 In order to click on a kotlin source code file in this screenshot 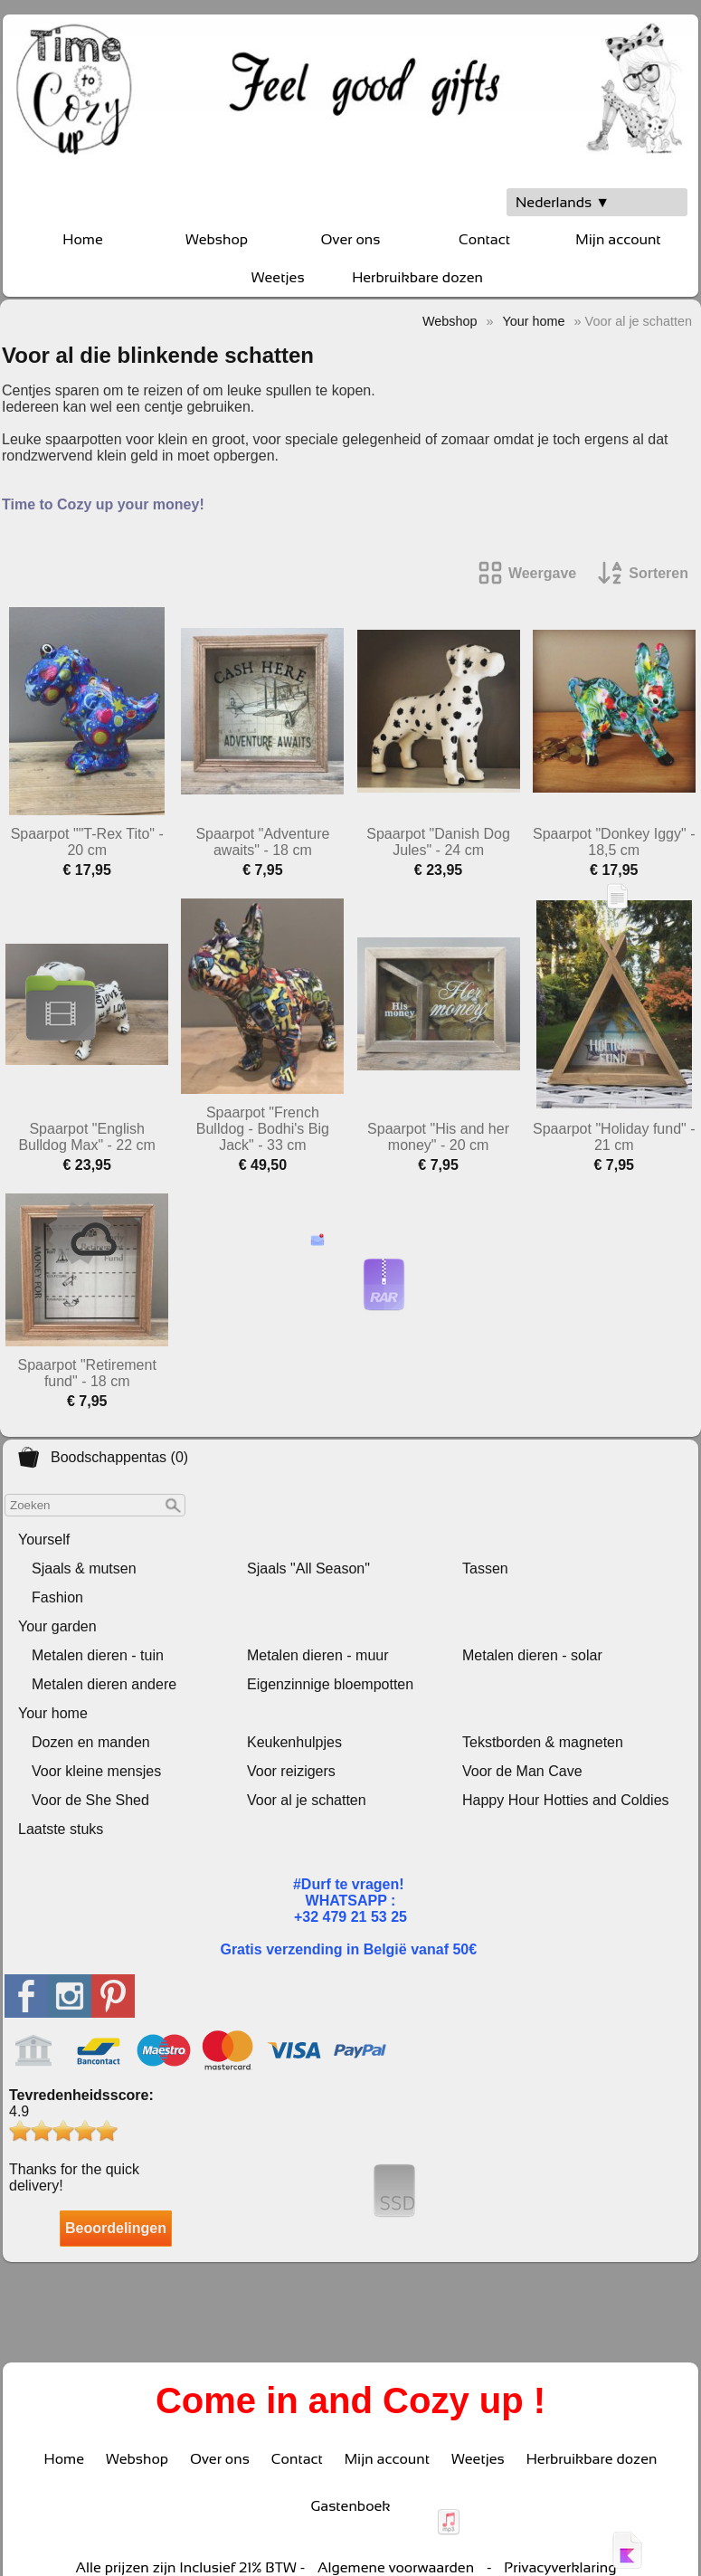, I will do `click(627, 2550)`.